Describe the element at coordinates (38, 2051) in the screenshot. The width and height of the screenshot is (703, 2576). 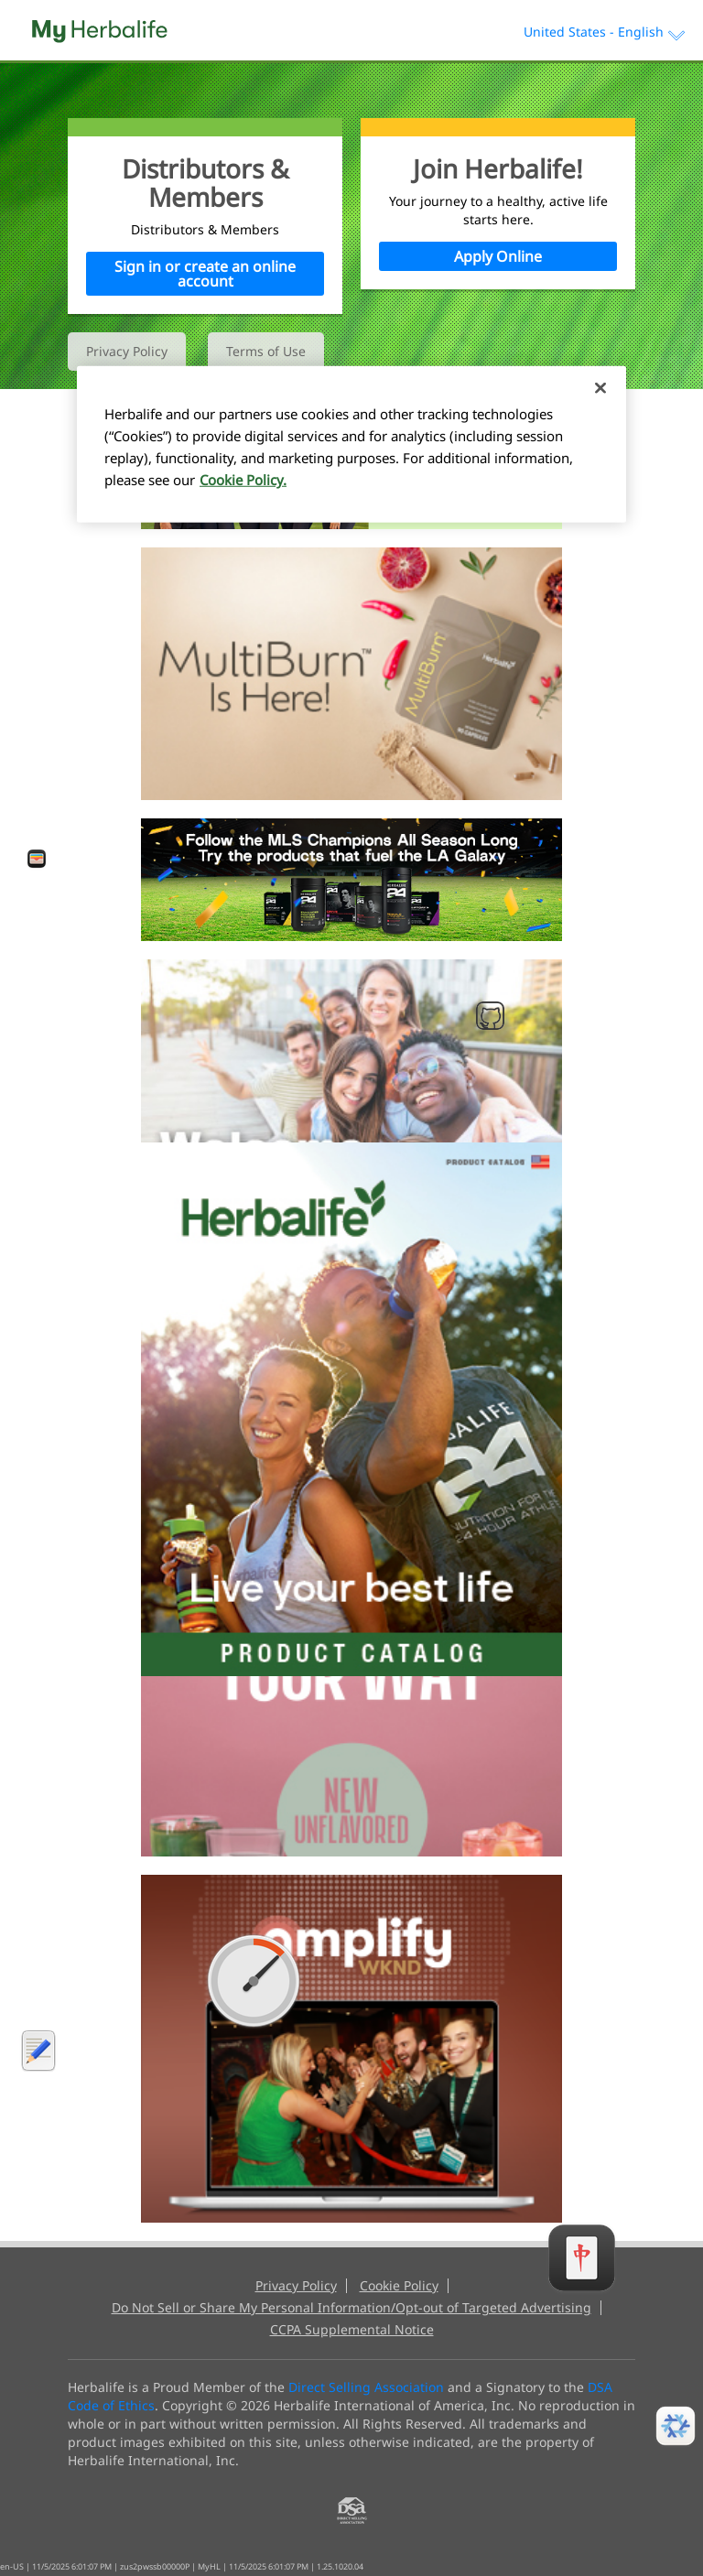
I see `open gedit text editor` at that location.